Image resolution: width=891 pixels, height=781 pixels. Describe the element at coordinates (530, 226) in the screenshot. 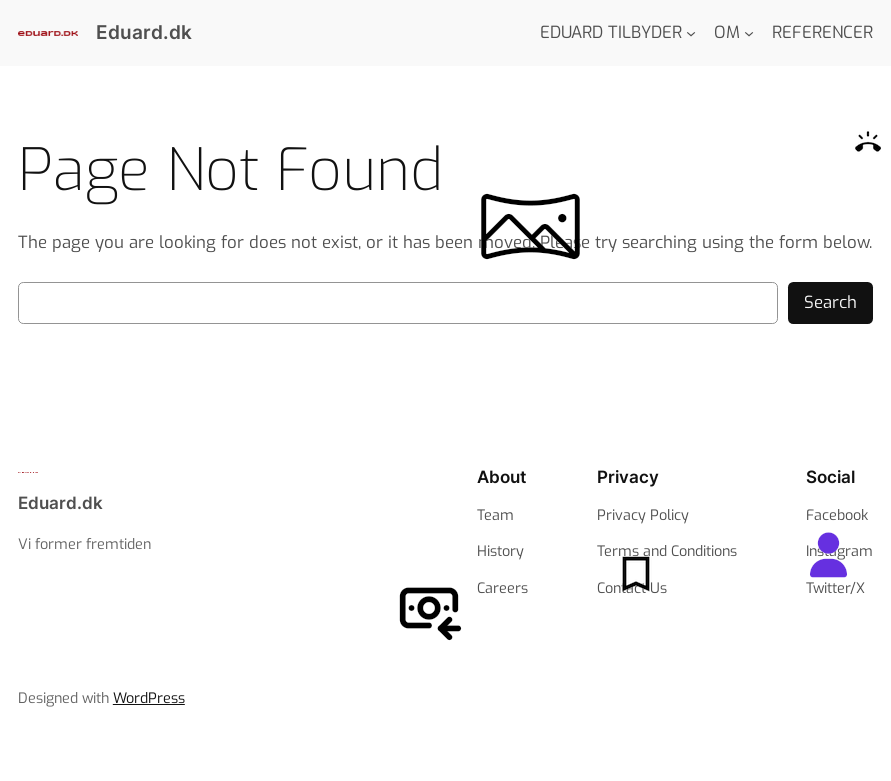

I see `view panorama or wide-angle photos` at that location.